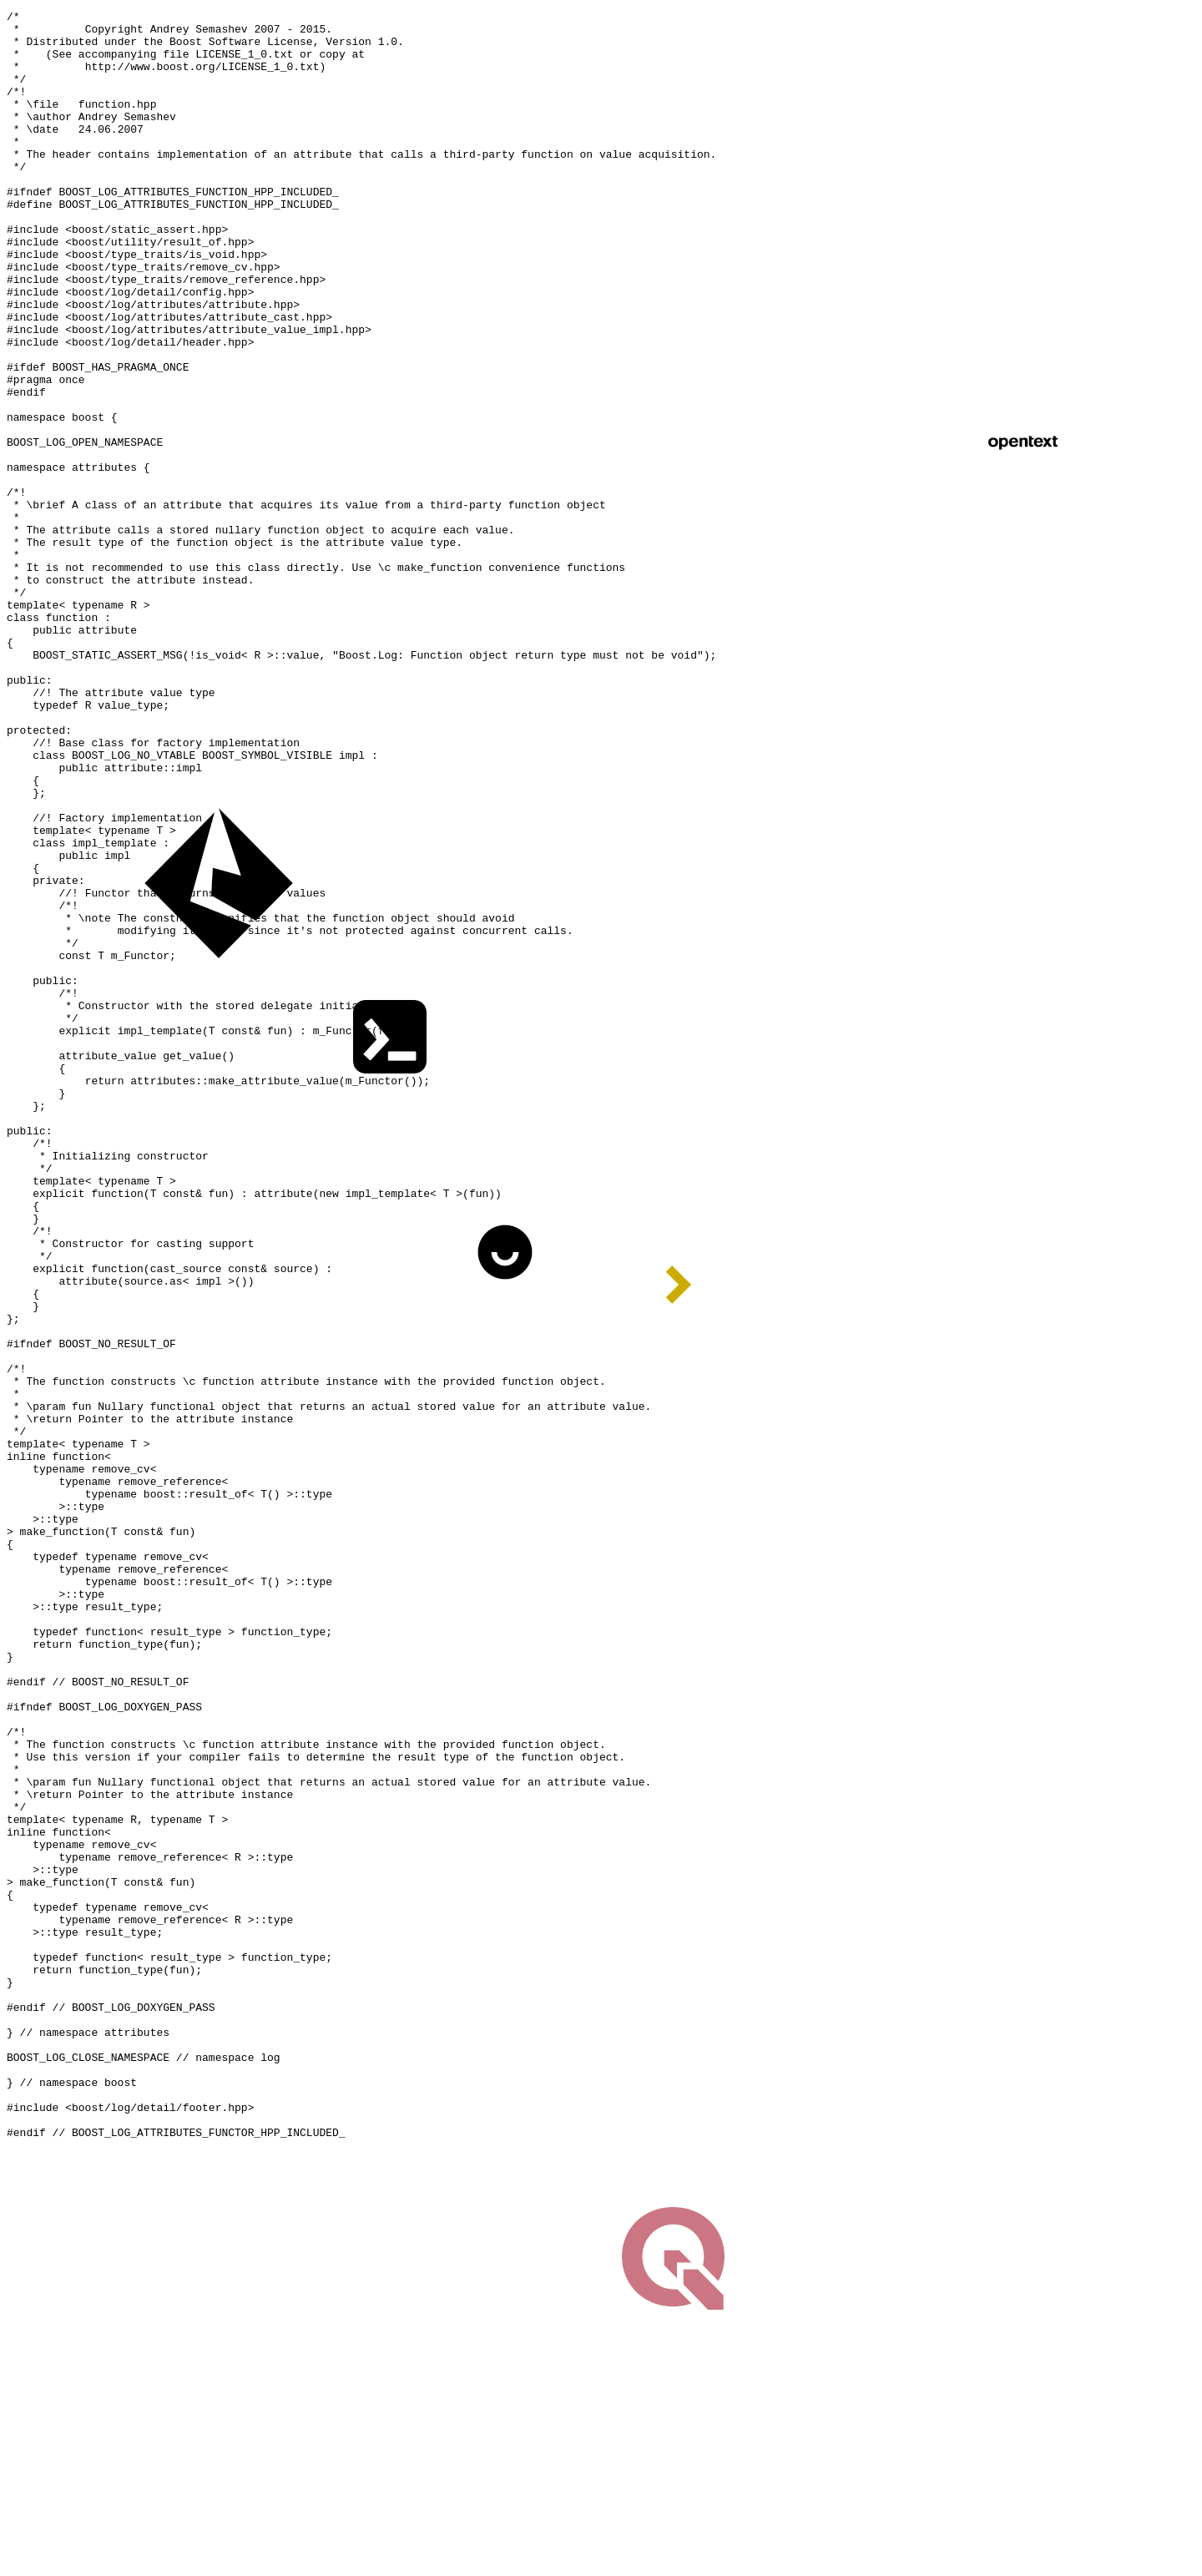 This screenshot has height=2576, width=1202. I want to click on OpenText company logo, so click(1023, 442).